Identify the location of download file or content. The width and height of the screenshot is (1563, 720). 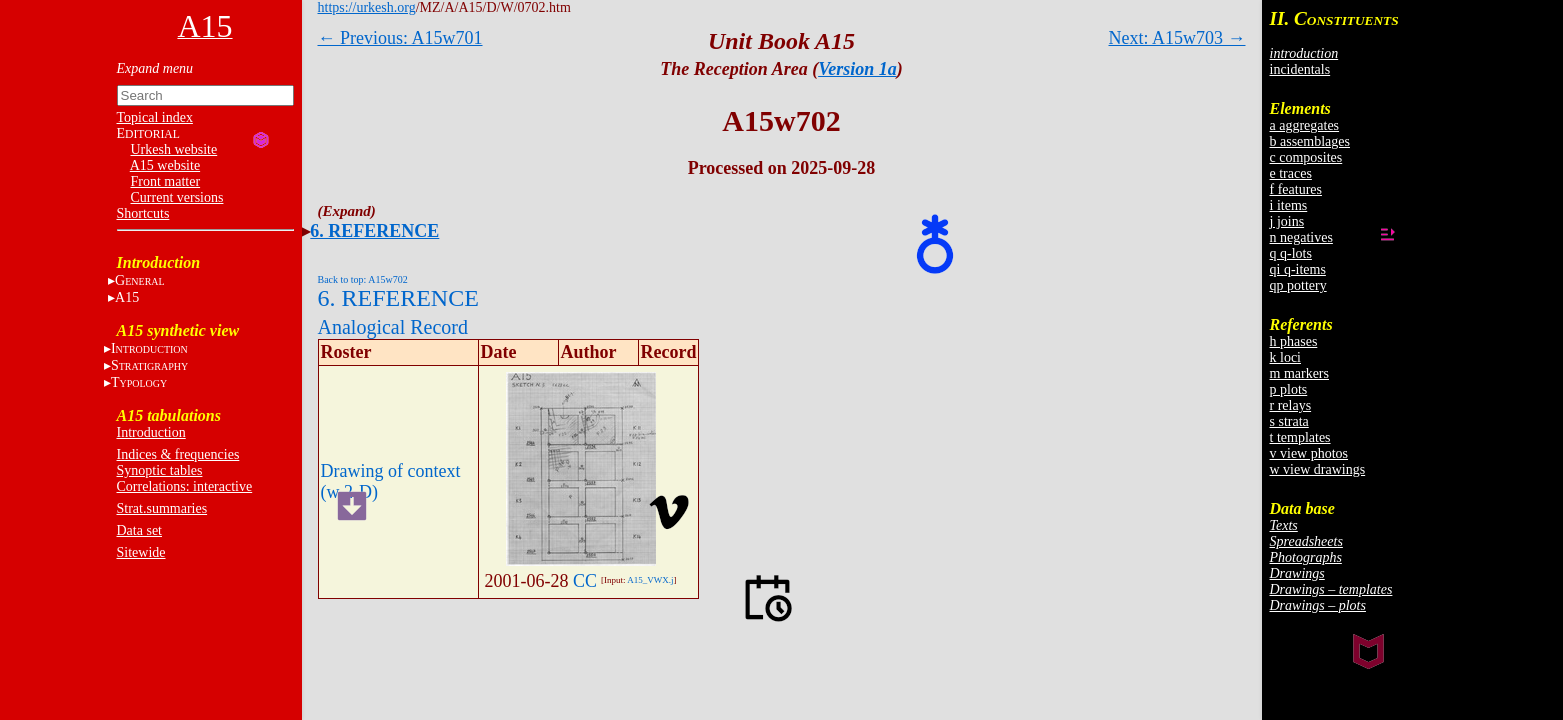
(352, 506).